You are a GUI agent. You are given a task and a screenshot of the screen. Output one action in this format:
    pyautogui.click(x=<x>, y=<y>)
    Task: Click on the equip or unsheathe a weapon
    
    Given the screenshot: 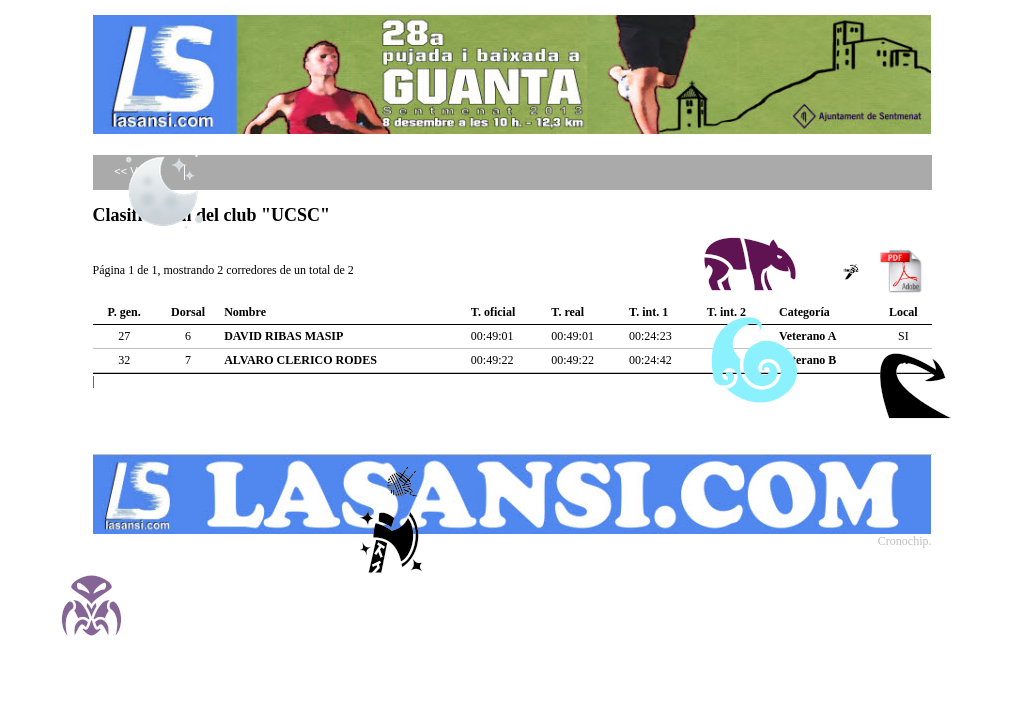 What is the action you would take?
    pyautogui.click(x=851, y=272)
    